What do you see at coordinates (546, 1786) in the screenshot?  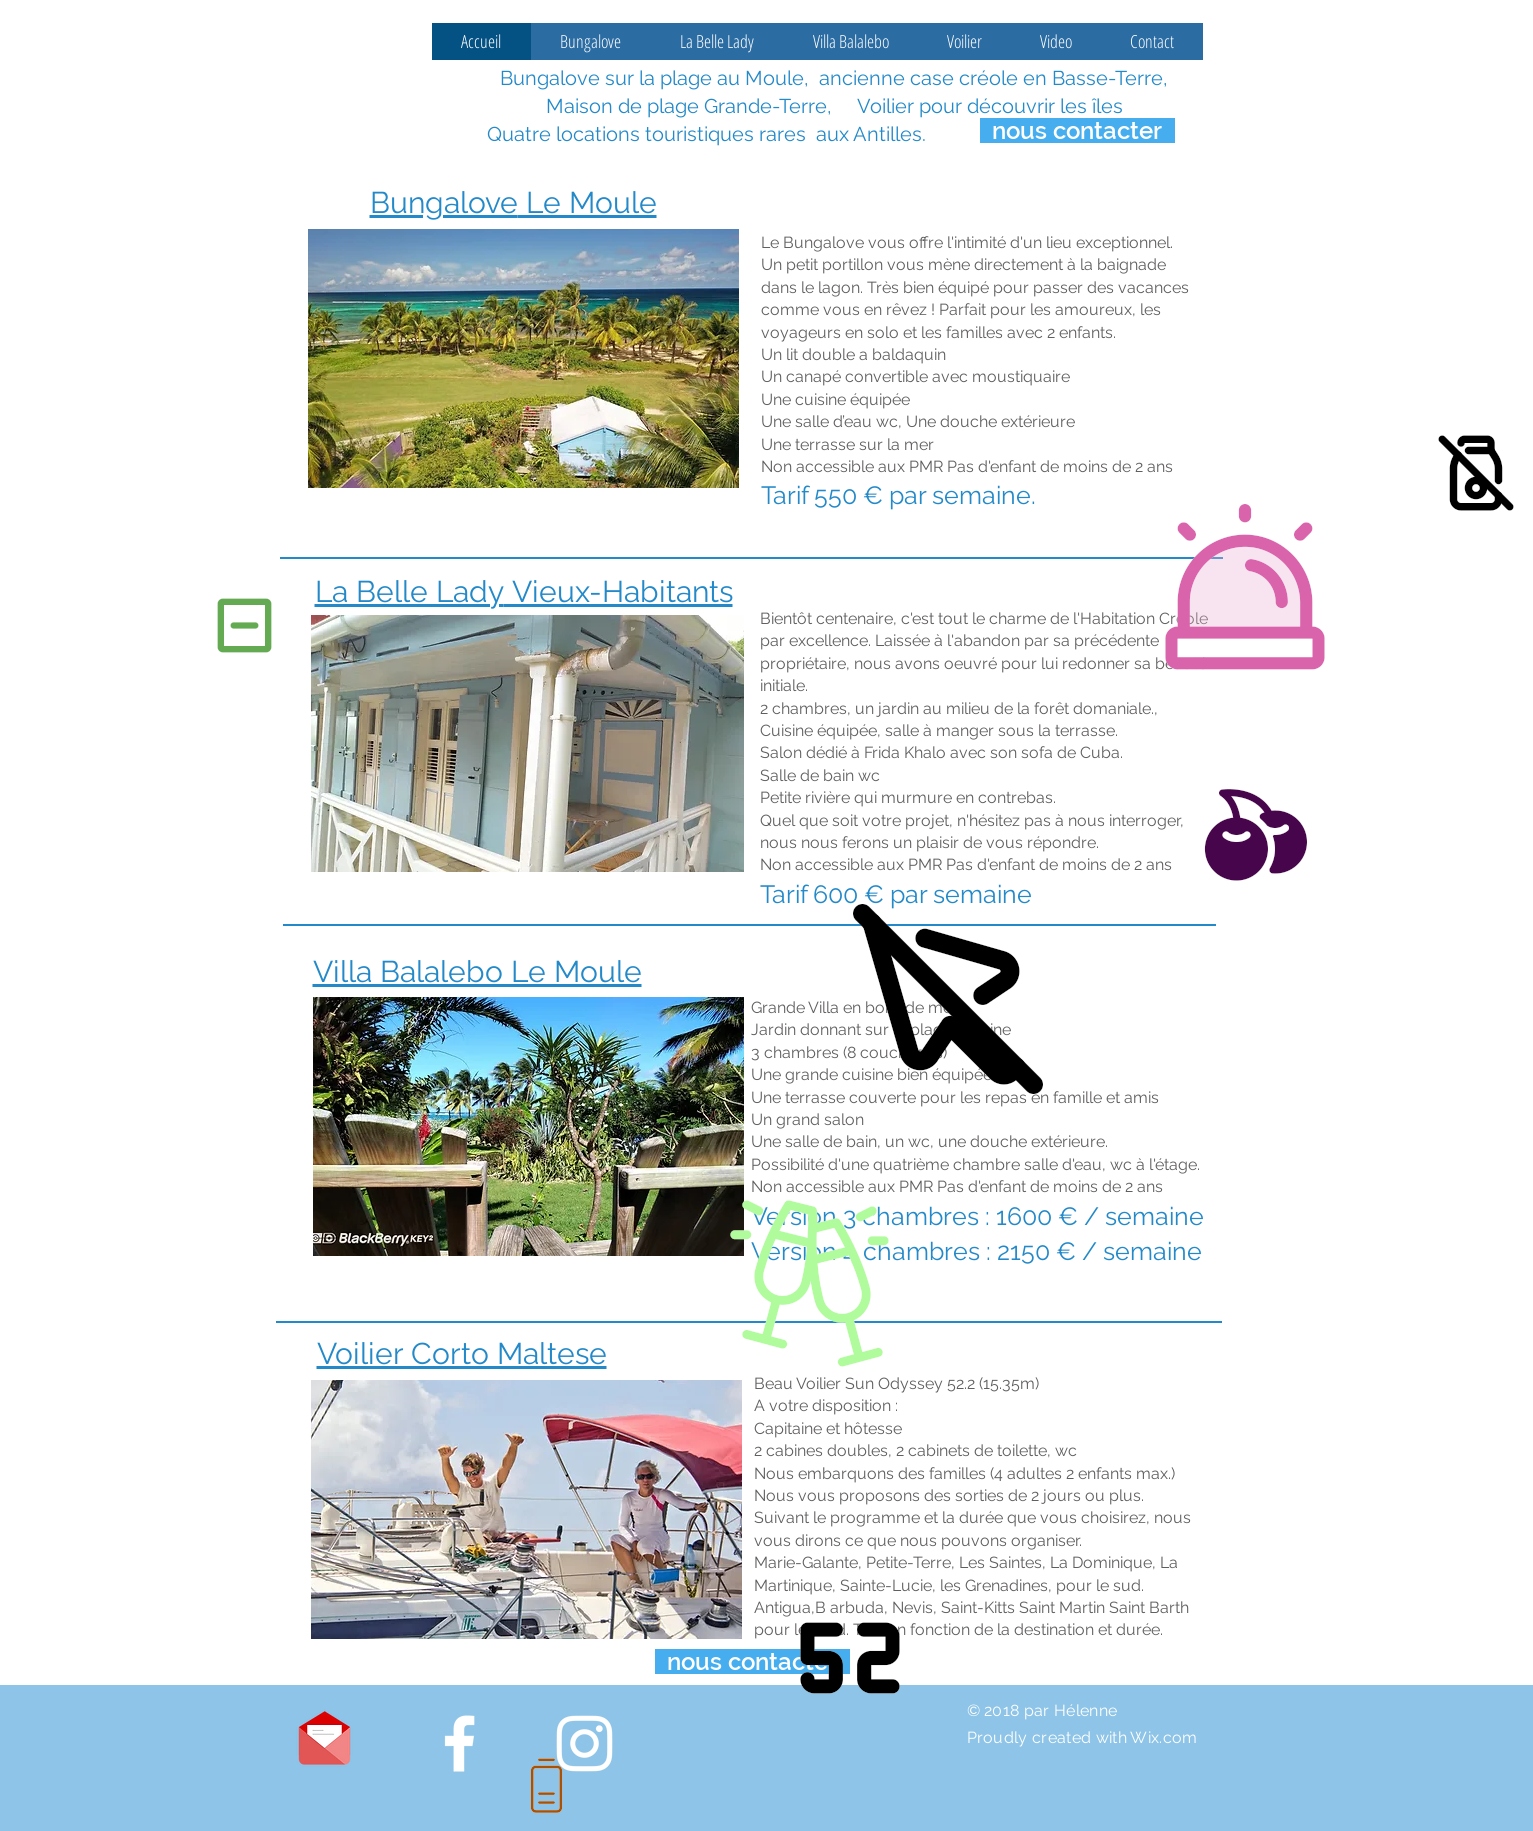 I see `indicates medium battery level` at bounding box center [546, 1786].